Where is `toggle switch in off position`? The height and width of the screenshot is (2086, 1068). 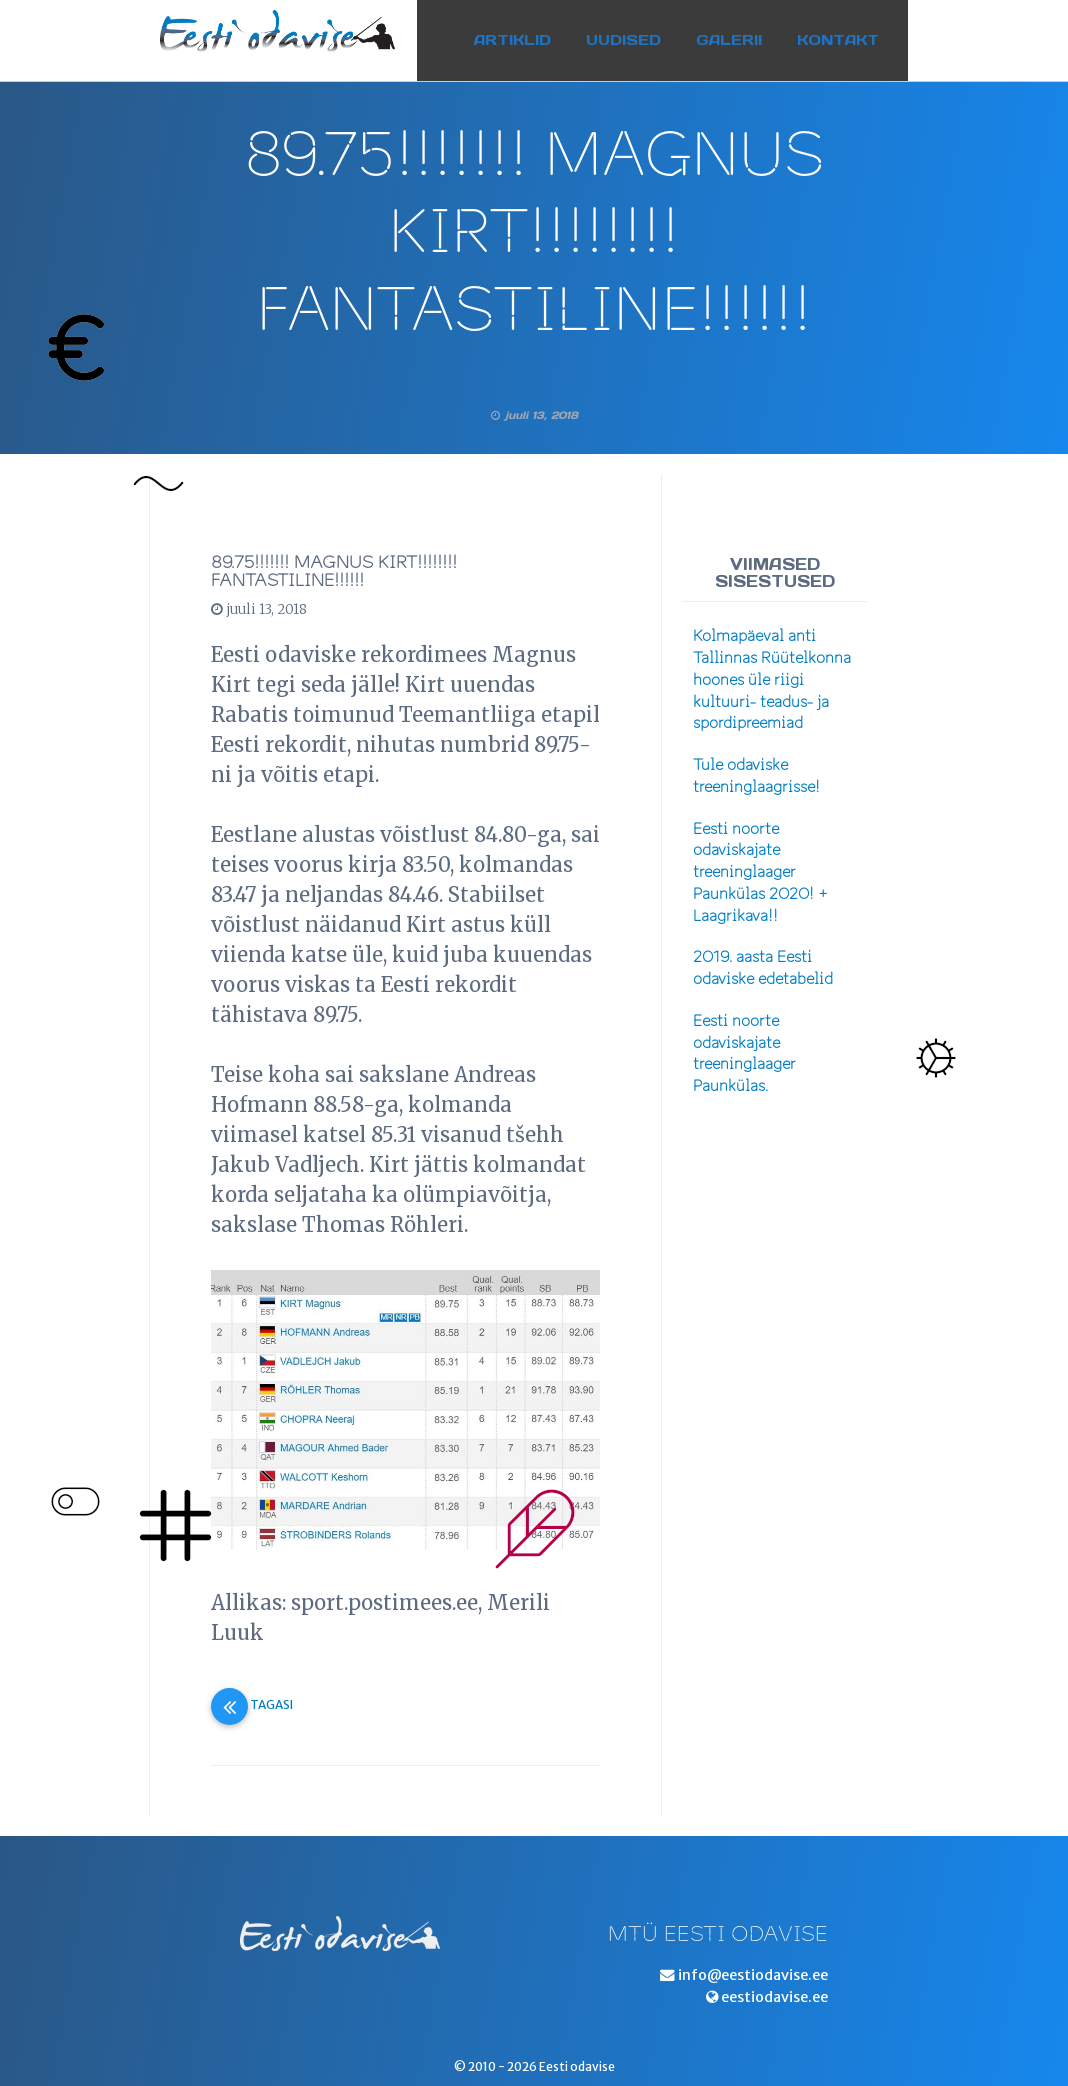 toggle switch in off position is located at coordinates (75, 1501).